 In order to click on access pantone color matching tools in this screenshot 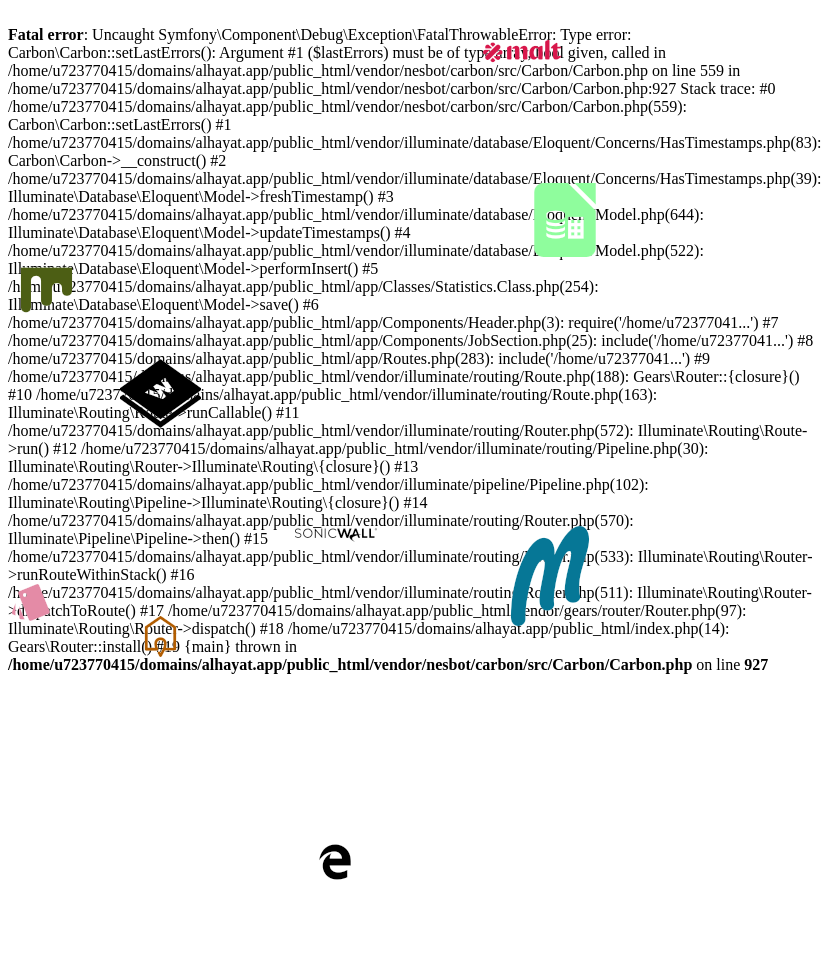, I will do `click(30, 602)`.